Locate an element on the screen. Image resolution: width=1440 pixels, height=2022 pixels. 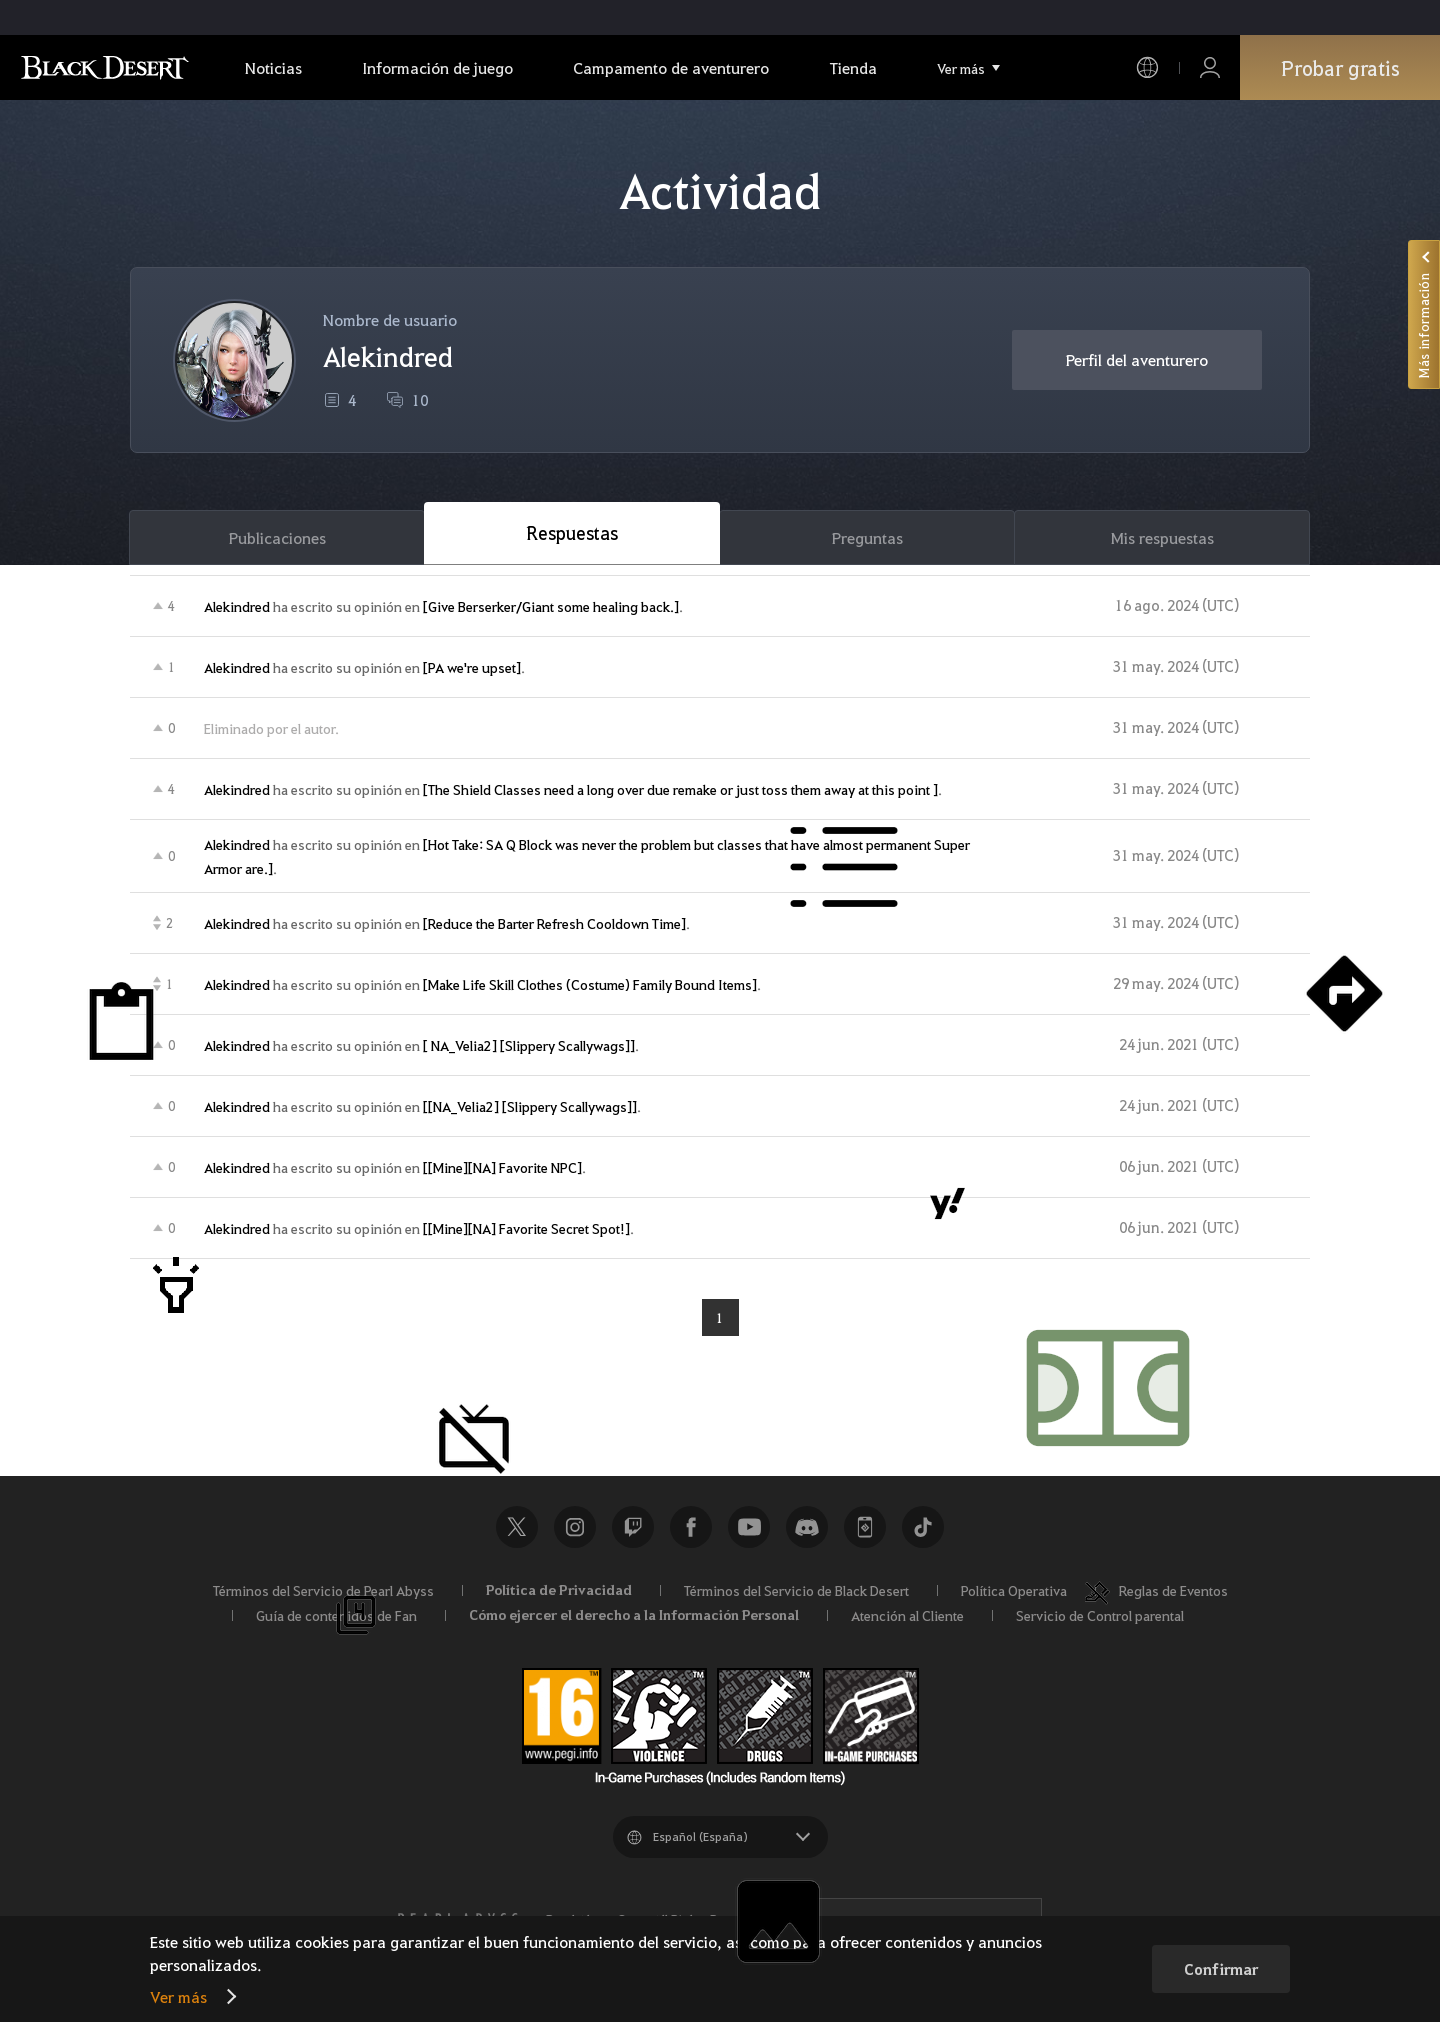
insert or add an image is located at coordinates (778, 1921).